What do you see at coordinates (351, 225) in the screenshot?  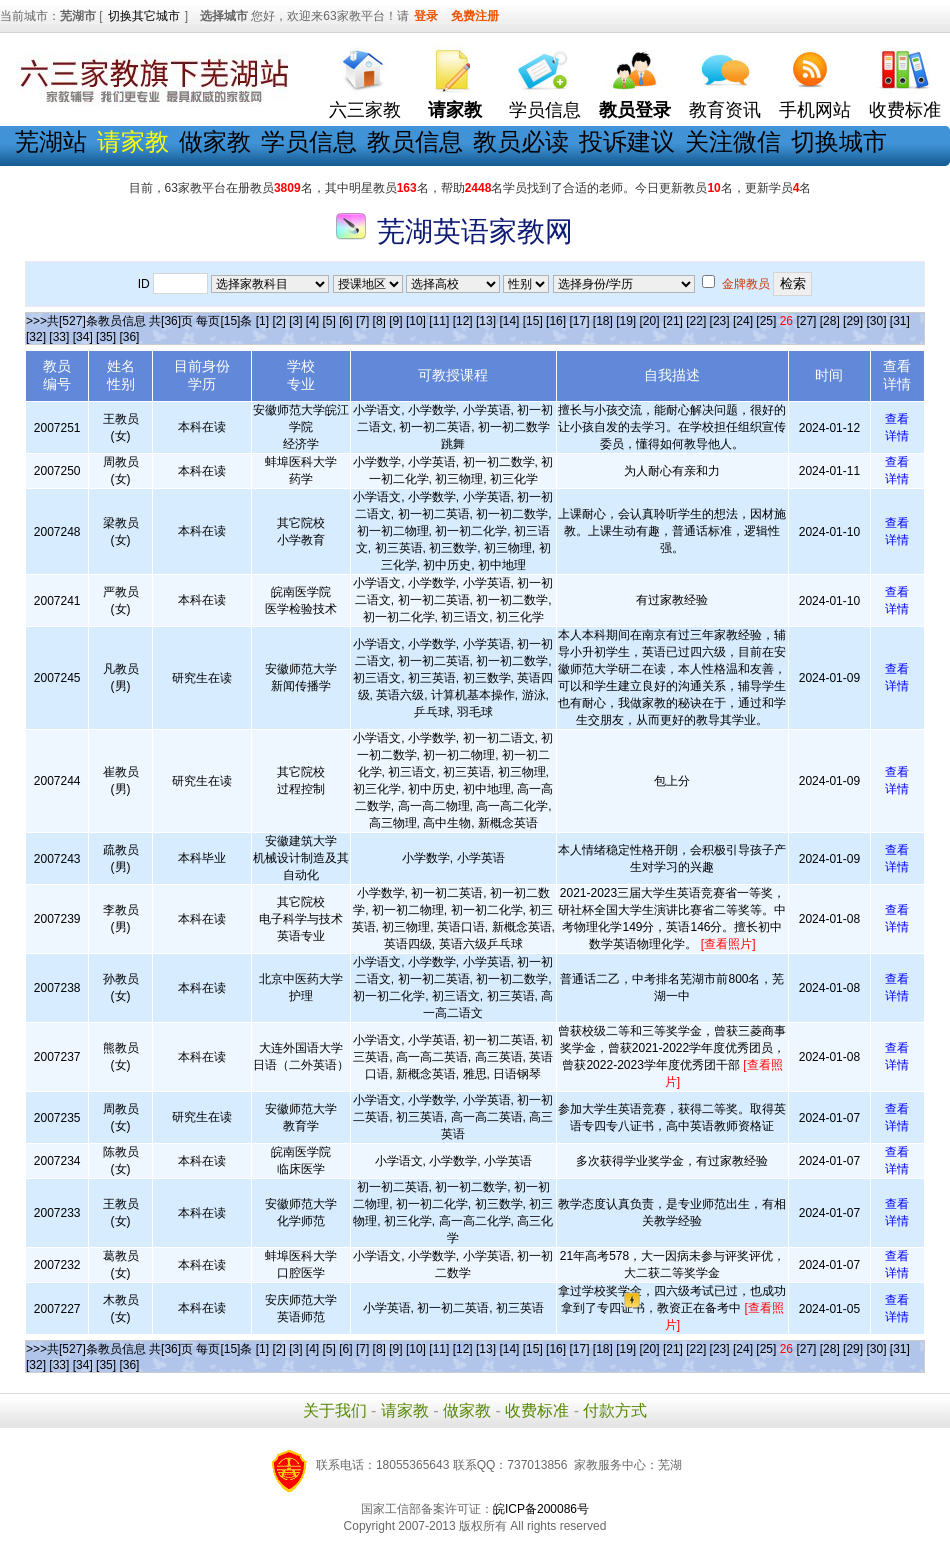 I see `open a Krita project file` at bounding box center [351, 225].